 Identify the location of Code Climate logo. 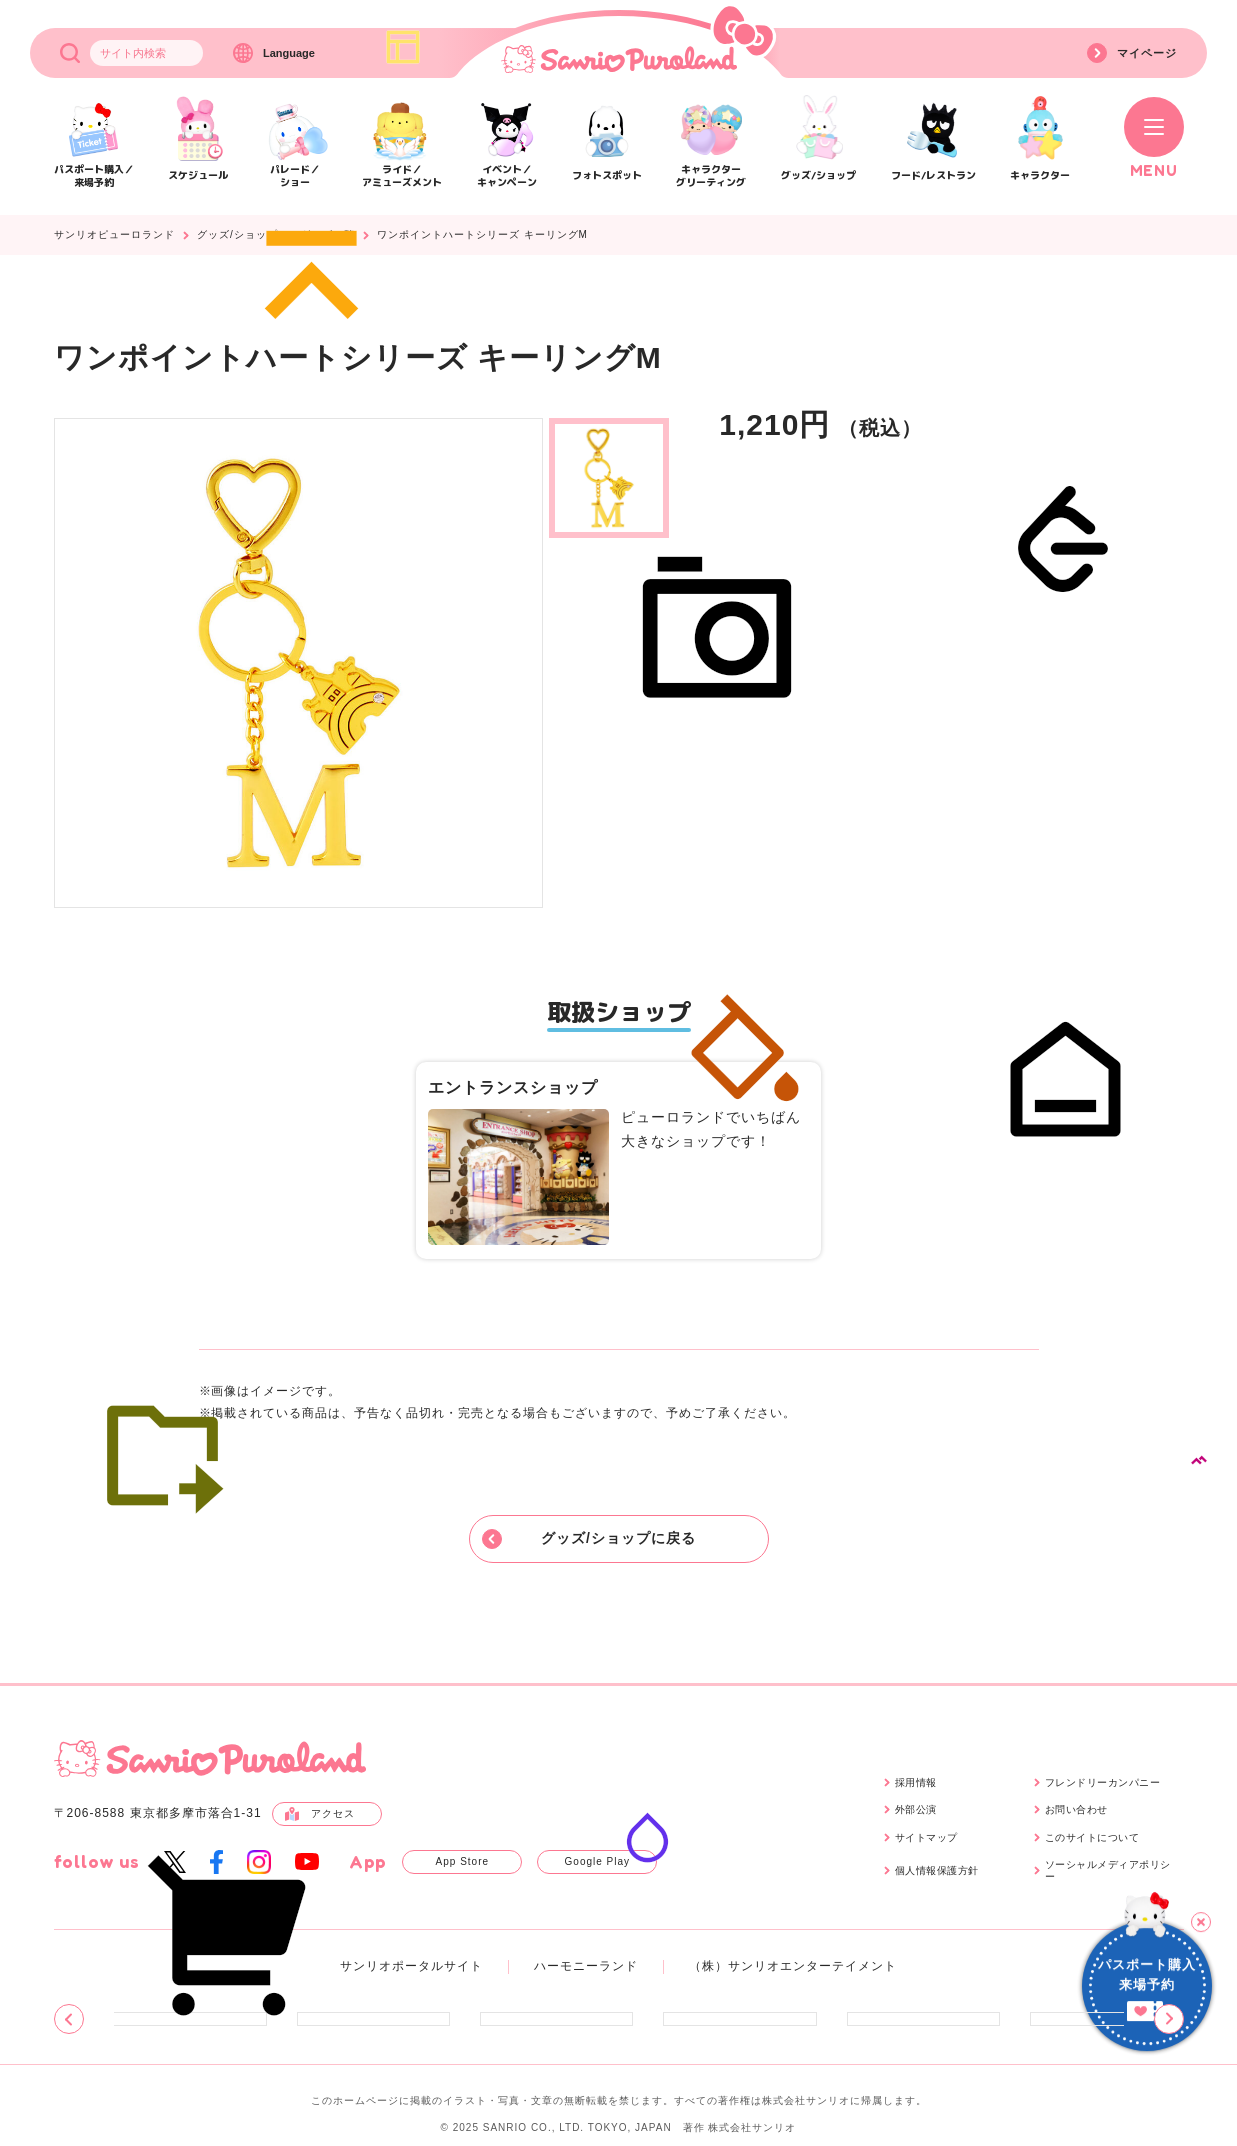
(1199, 1460).